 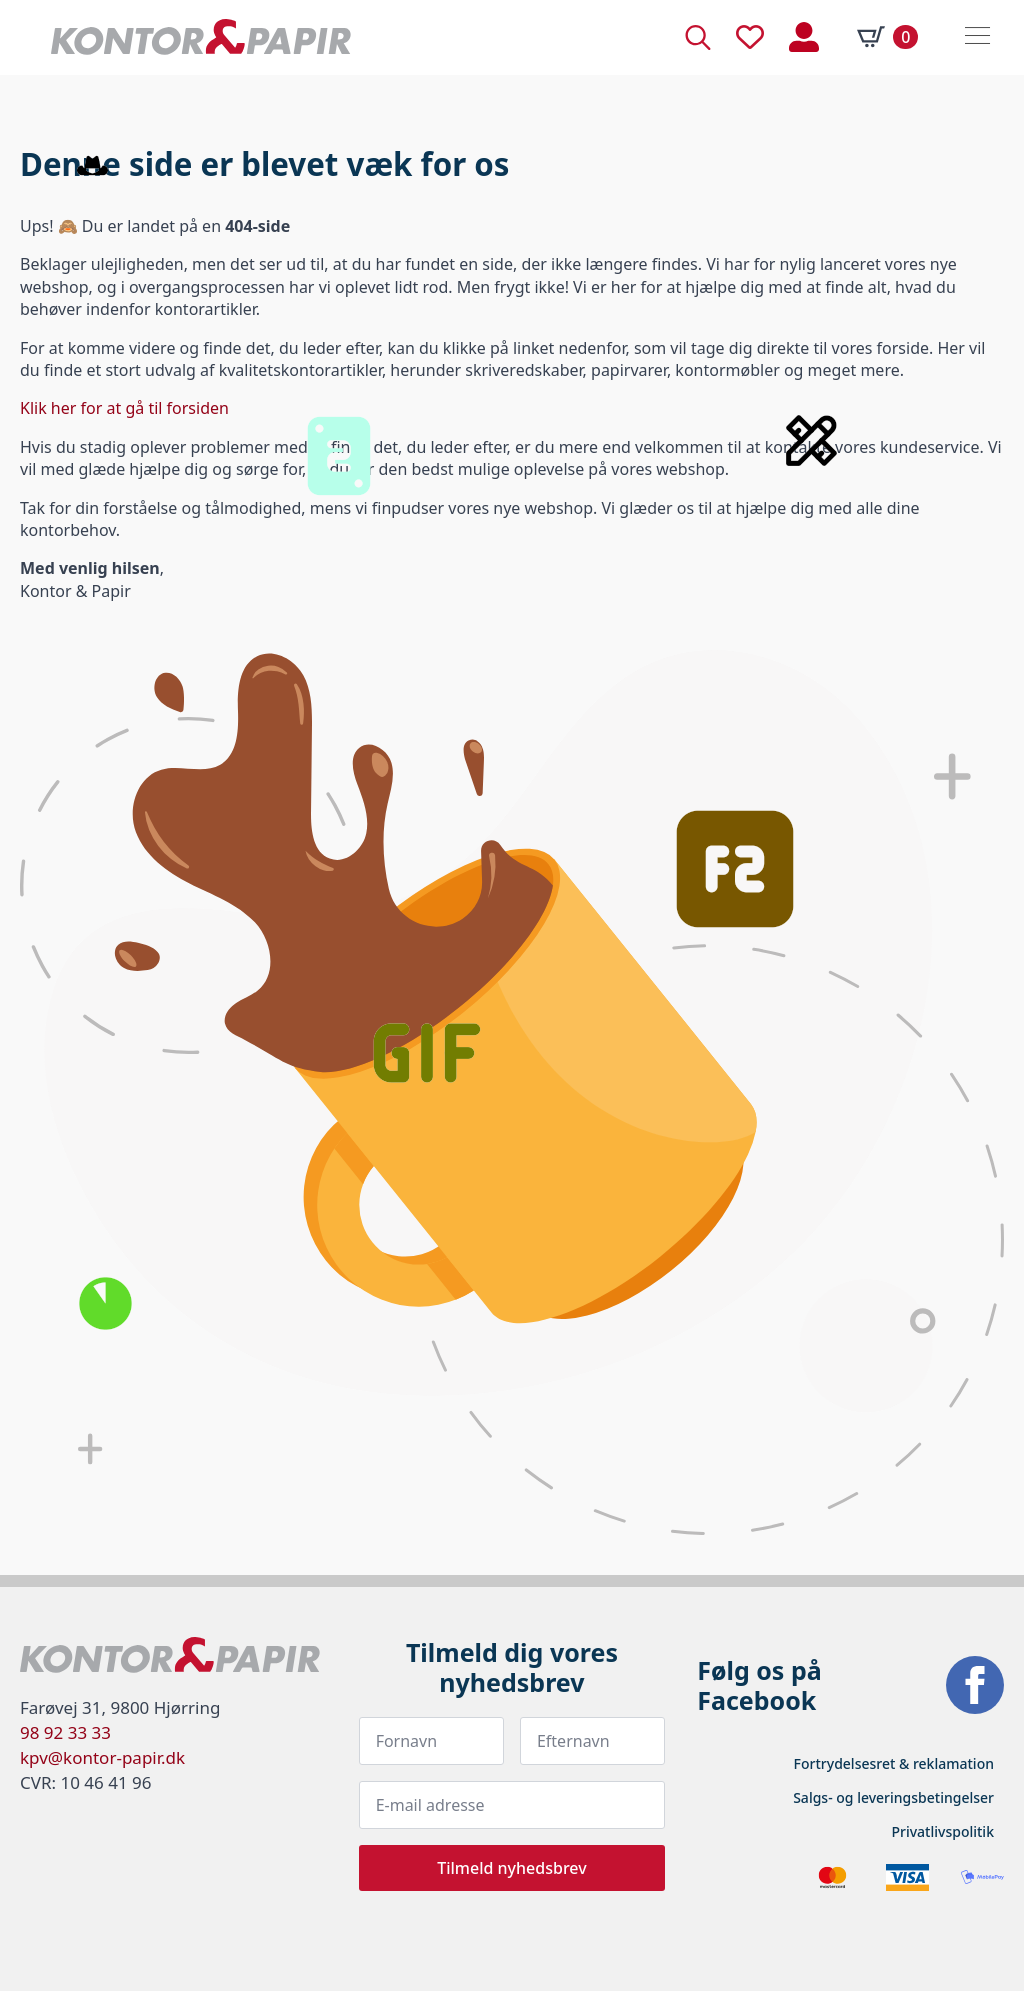 I want to click on a playing card showing the number 2, so click(x=339, y=456).